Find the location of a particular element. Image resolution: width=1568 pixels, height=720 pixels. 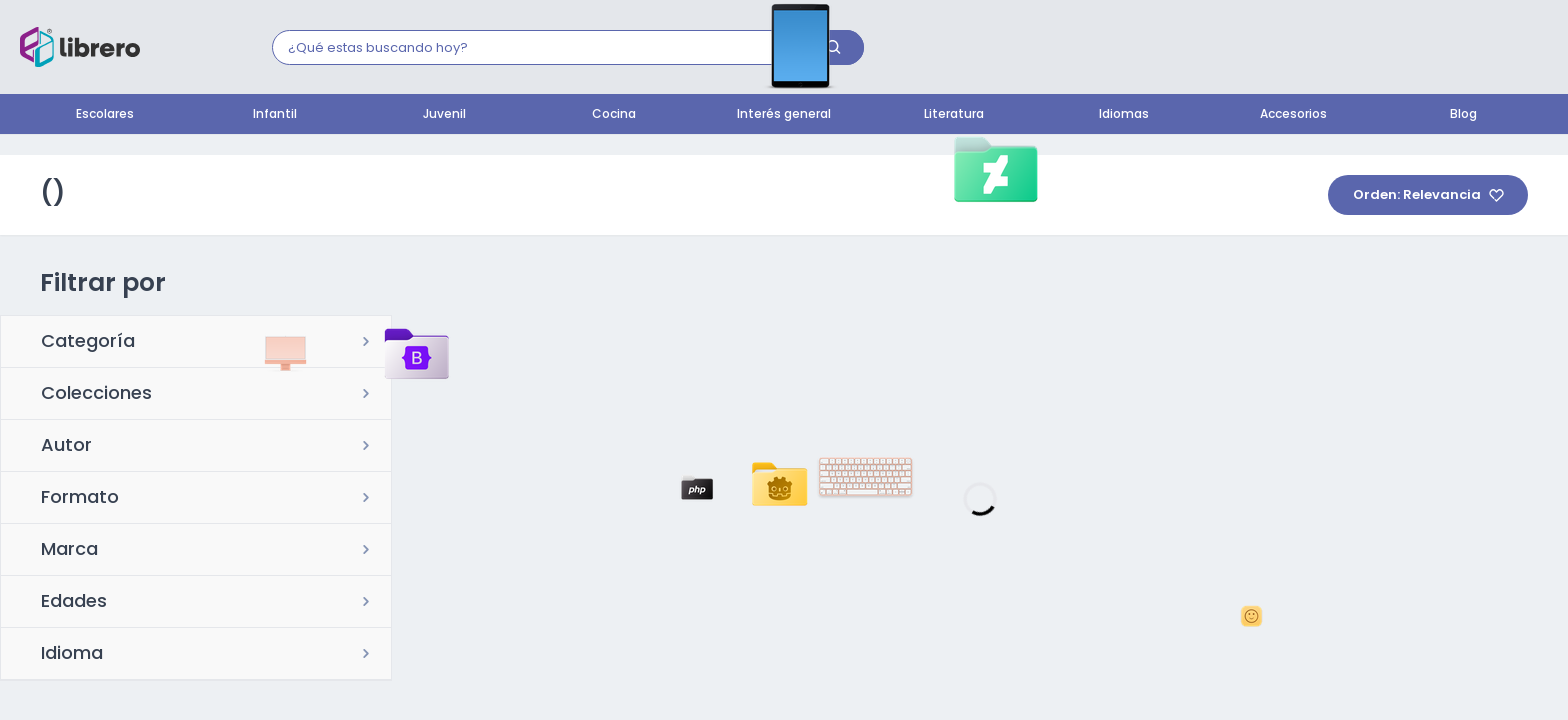

open your DeviantArt downloads folder is located at coordinates (995, 171).